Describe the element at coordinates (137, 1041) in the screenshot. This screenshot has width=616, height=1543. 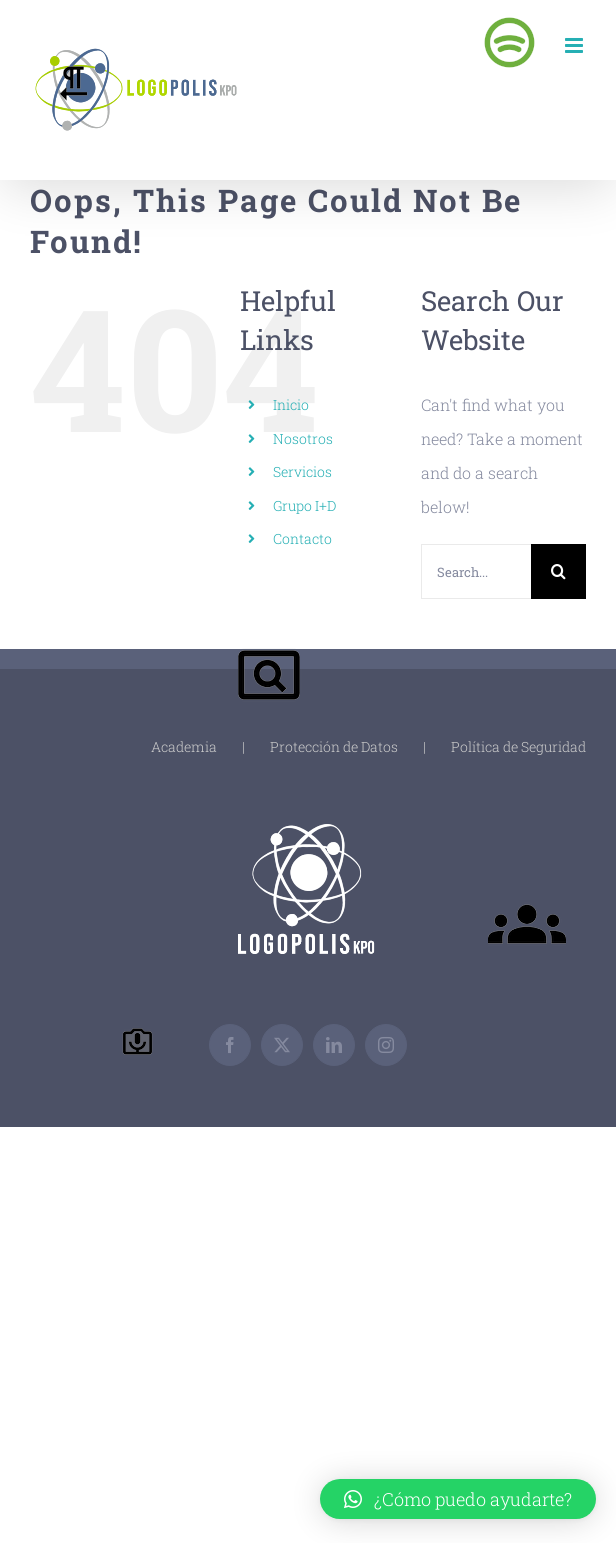
I see `grant camera and microphone permissions` at that location.